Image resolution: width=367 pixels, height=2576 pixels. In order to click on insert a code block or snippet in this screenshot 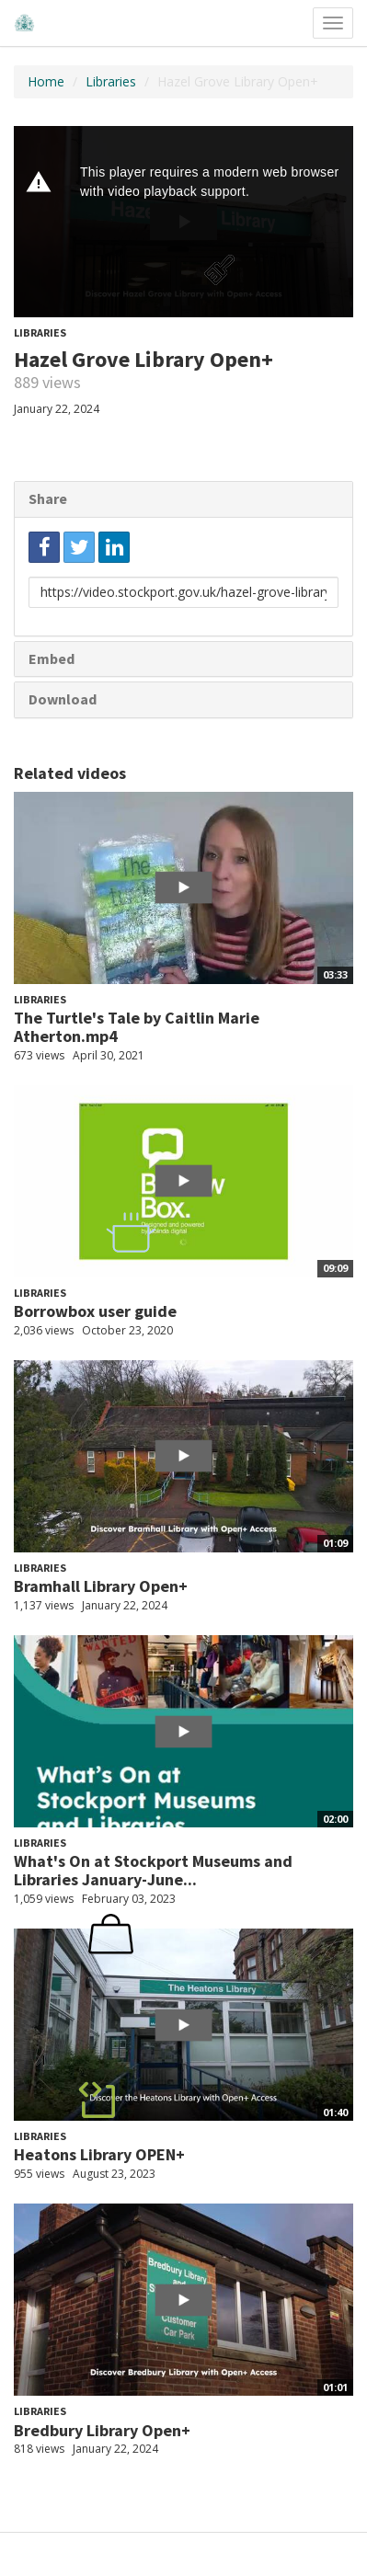, I will do `click(98, 2101)`.